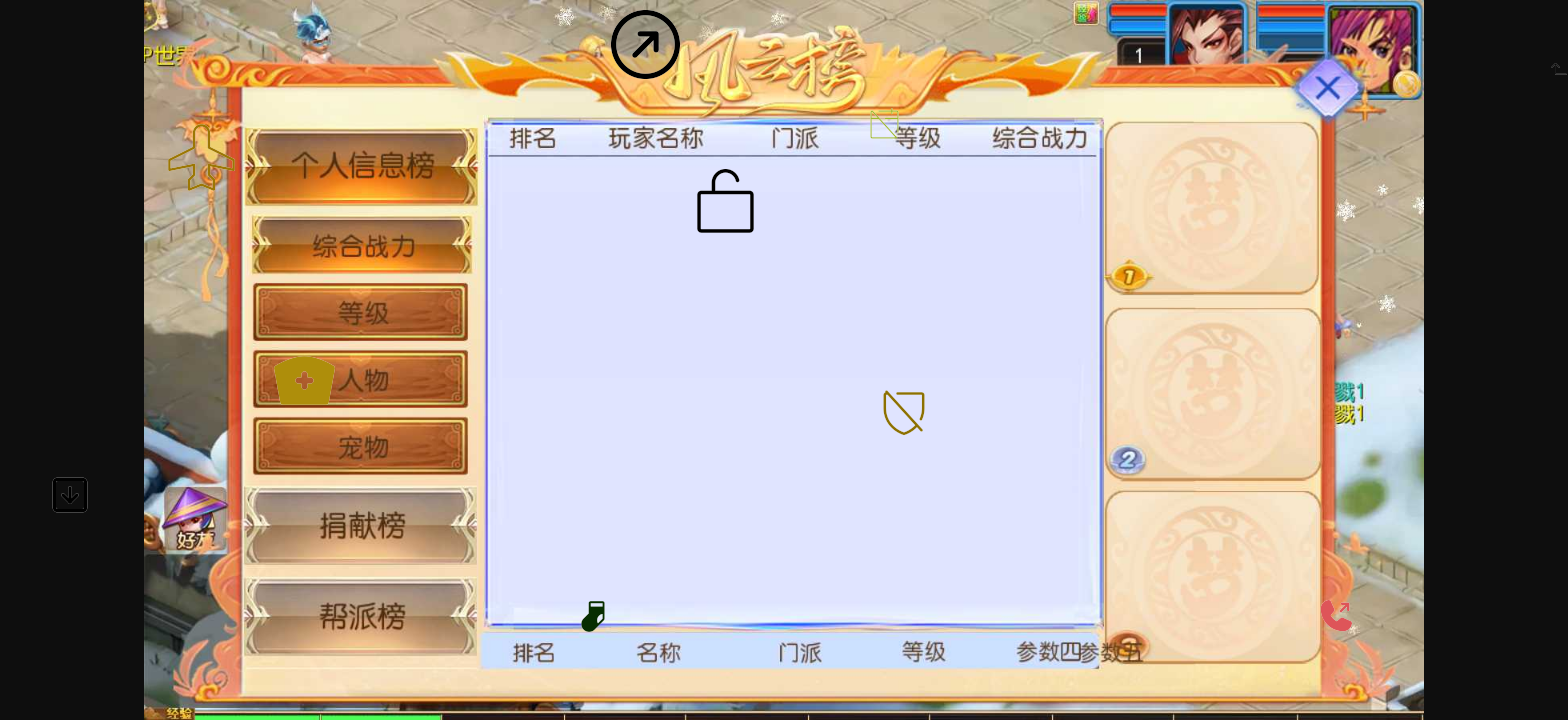  Describe the element at coordinates (70, 495) in the screenshot. I see `download file or content` at that location.